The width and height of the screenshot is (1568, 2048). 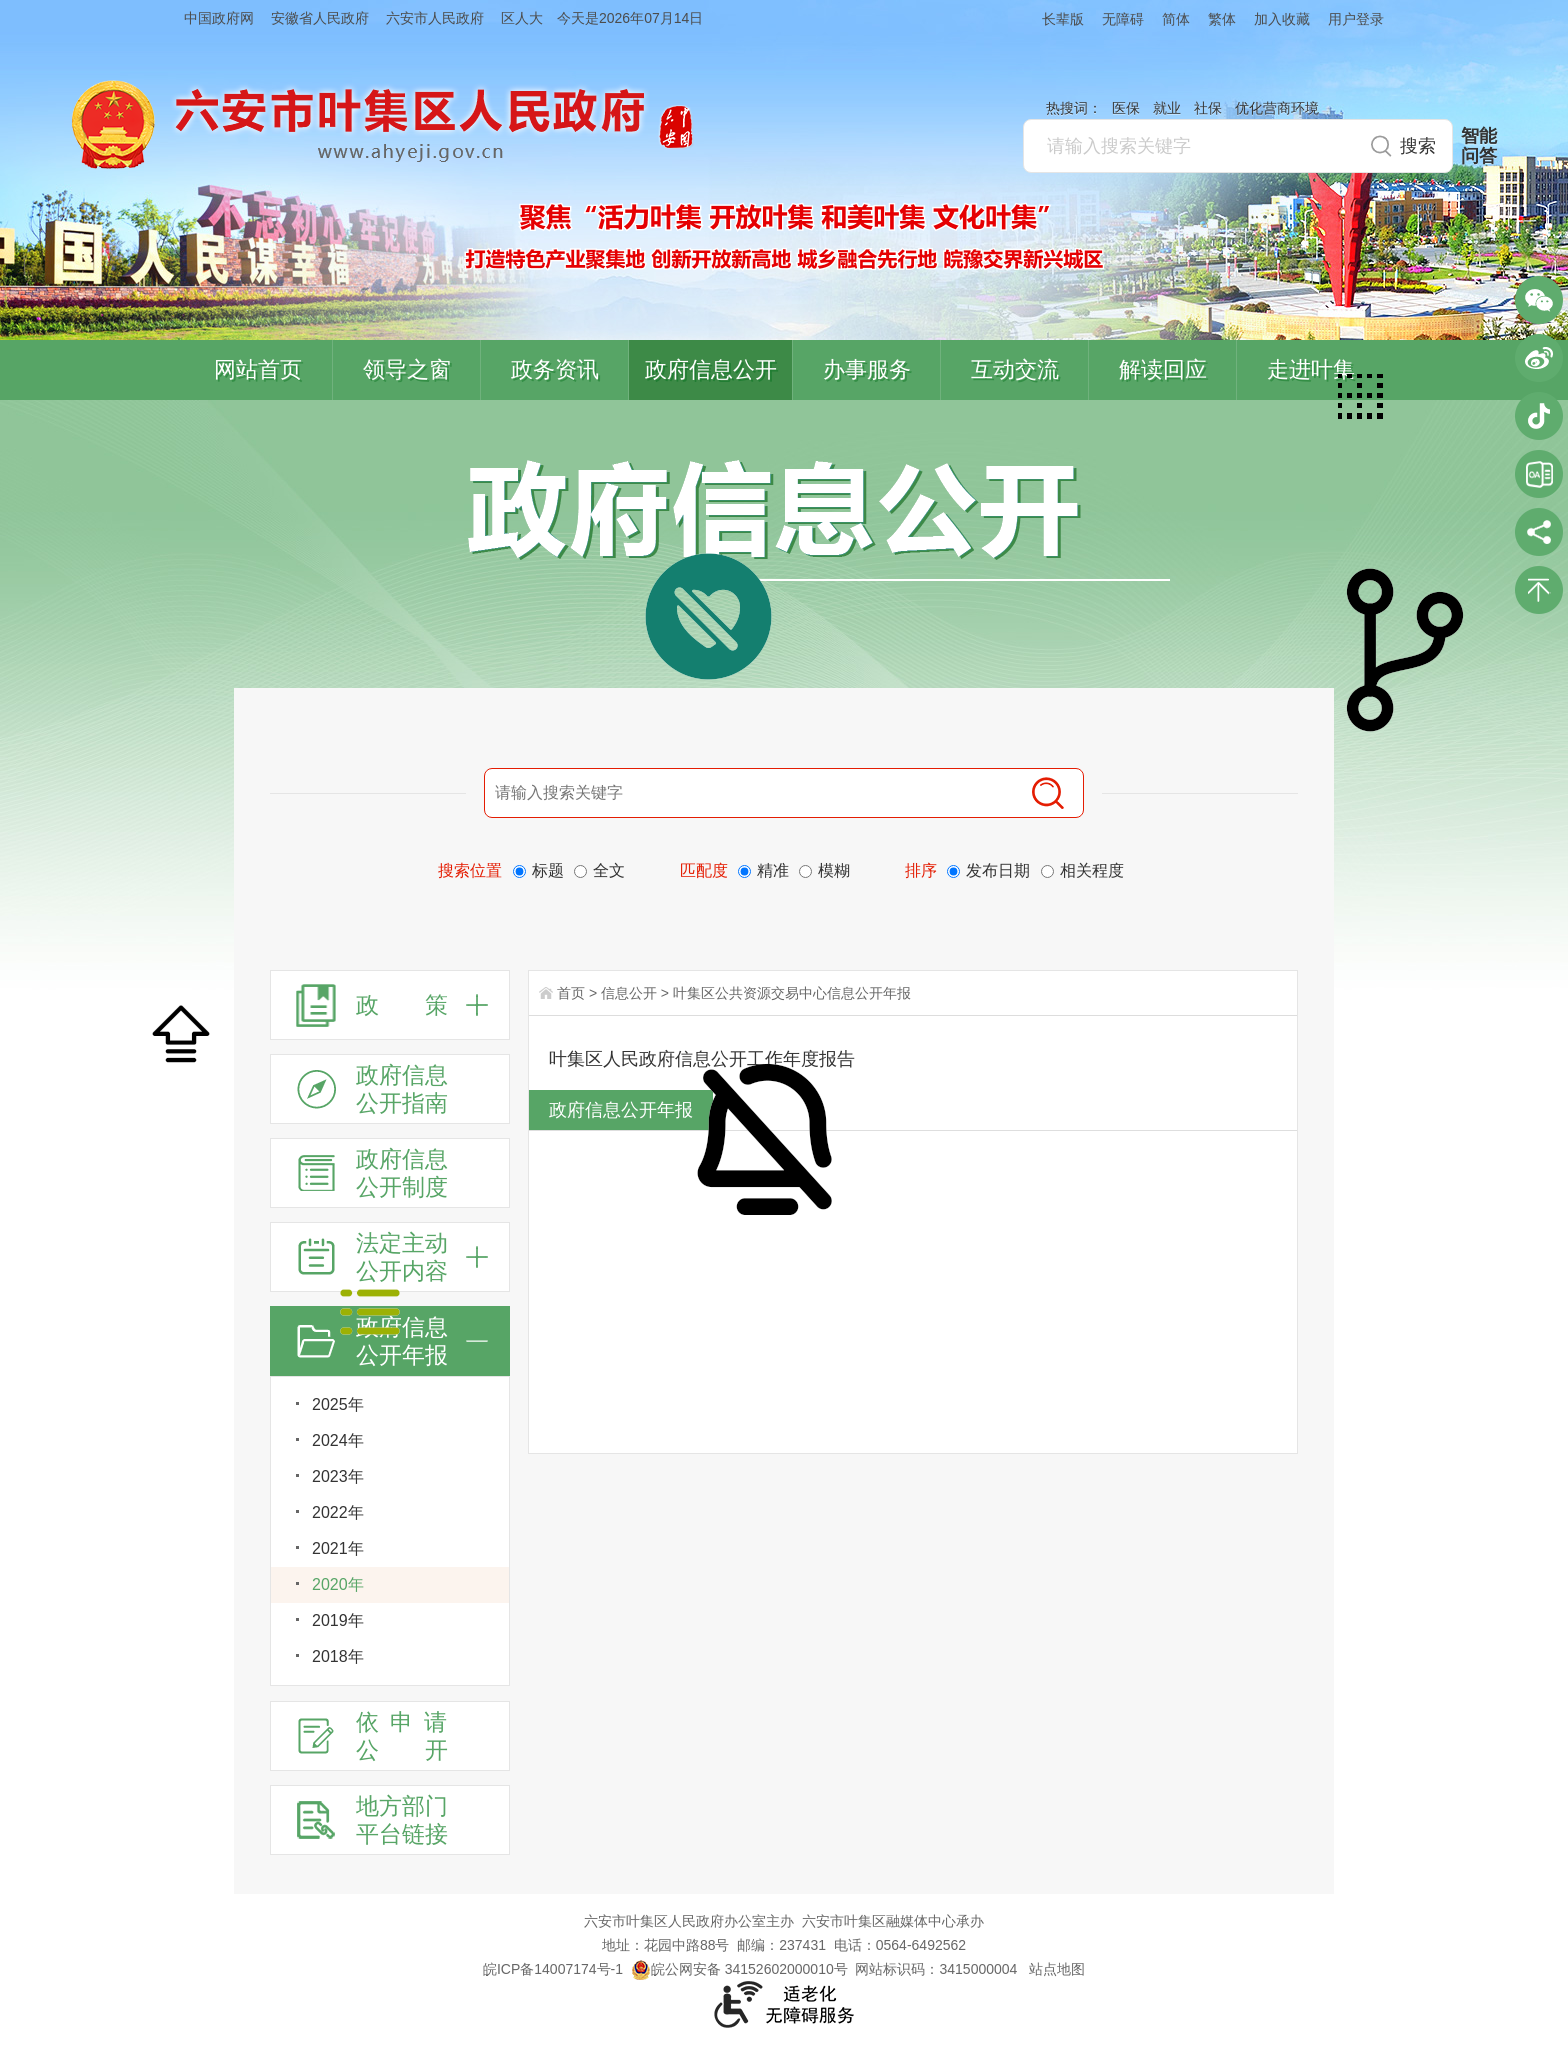 What do you see at coordinates (181, 1036) in the screenshot?
I see `upload file or content` at bounding box center [181, 1036].